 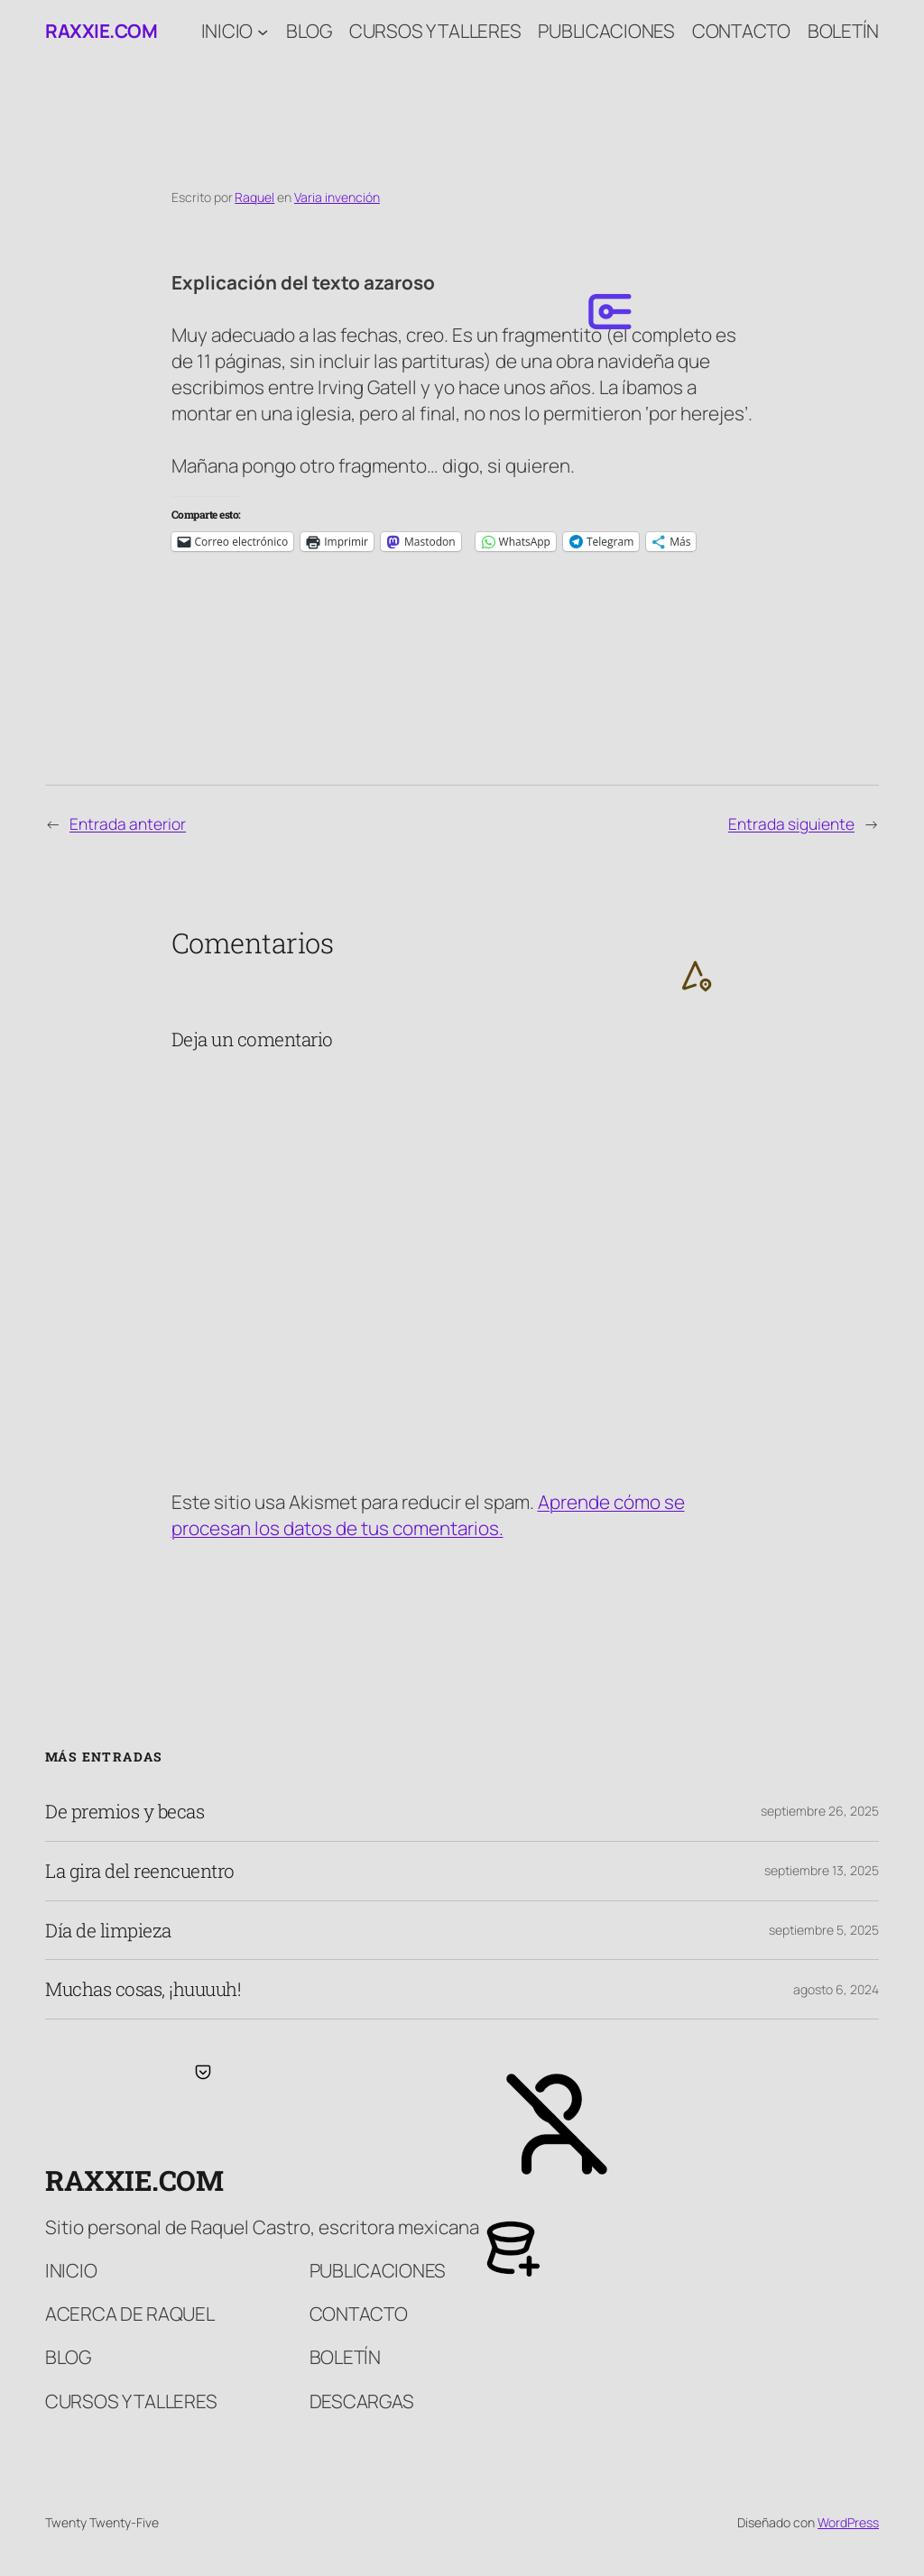 What do you see at coordinates (203, 2072) in the screenshot?
I see `save to pocket` at bounding box center [203, 2072].